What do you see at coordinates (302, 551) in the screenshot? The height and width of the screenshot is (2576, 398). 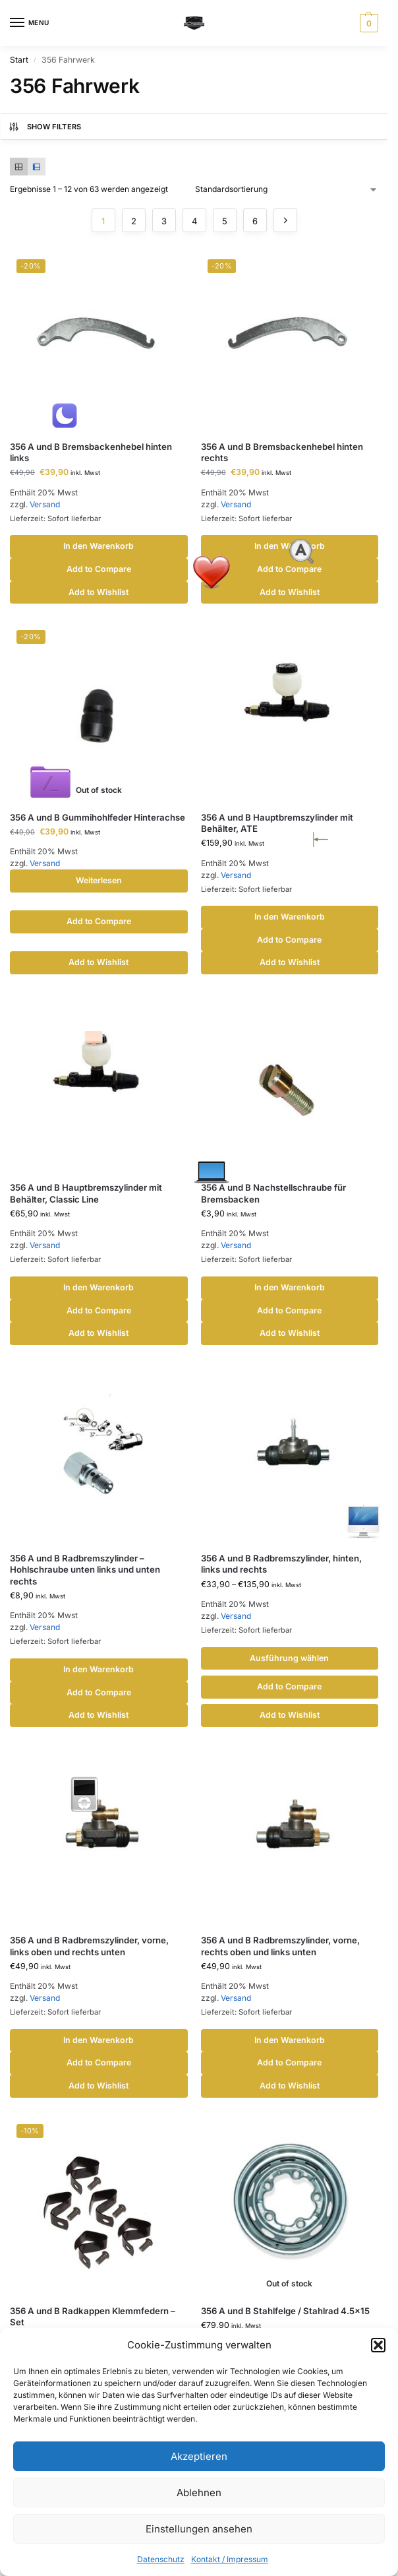 I see `search within the current project` at bounding box center [302, 551].